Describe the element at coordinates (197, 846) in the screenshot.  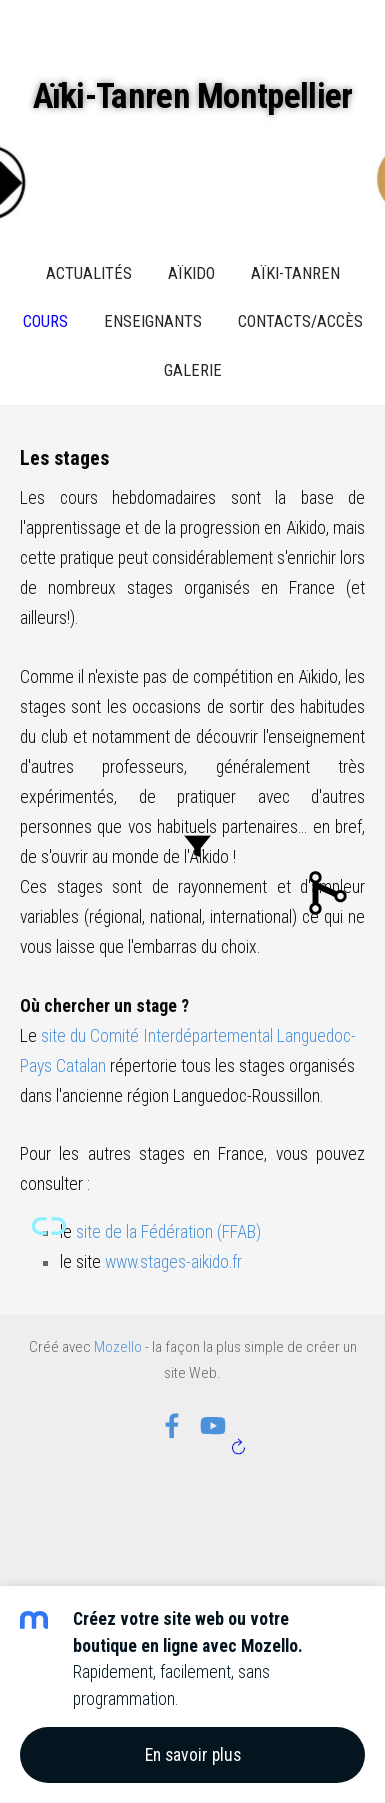
I see `filter or sort content` at that location.